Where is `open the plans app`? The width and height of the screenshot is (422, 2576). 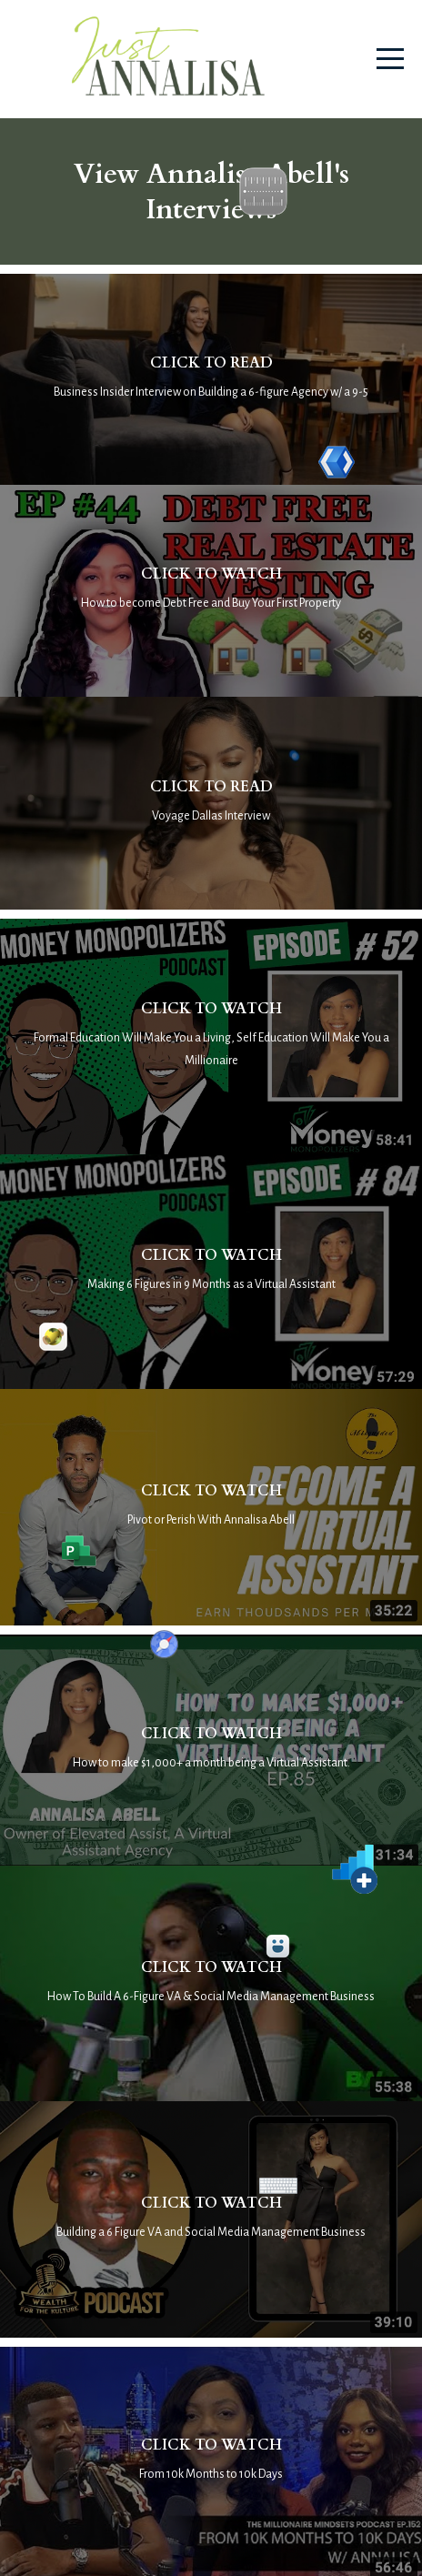
open the plans app is located at coordinates (353, 1869).